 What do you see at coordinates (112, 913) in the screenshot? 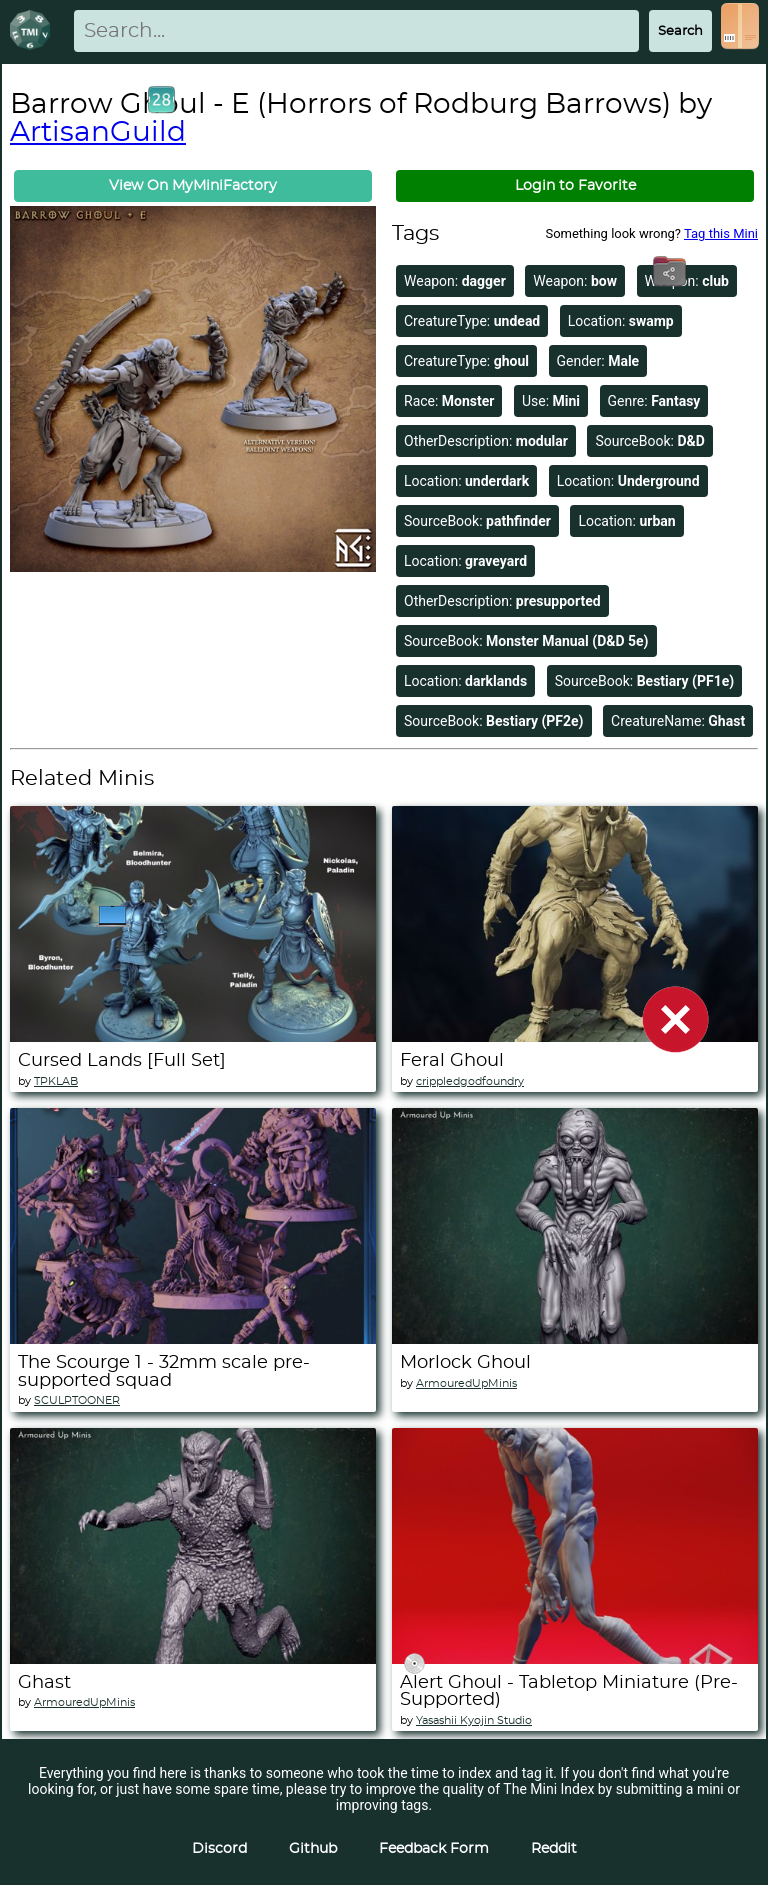
I see `represents this macbook pro device in system settings` at bounding box center [112, 913].